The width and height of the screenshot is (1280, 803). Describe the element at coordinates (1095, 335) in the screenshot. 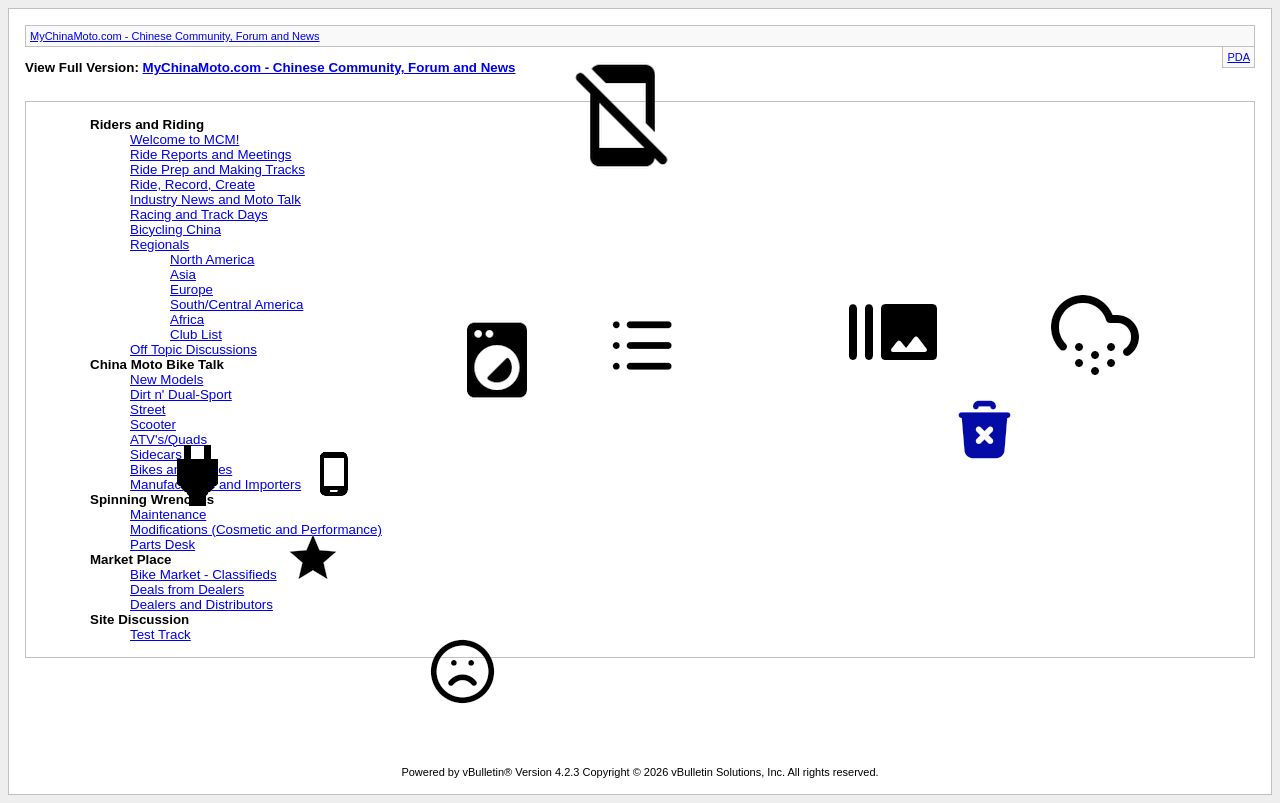

I see `indicates snowy weather conditions` at that location.